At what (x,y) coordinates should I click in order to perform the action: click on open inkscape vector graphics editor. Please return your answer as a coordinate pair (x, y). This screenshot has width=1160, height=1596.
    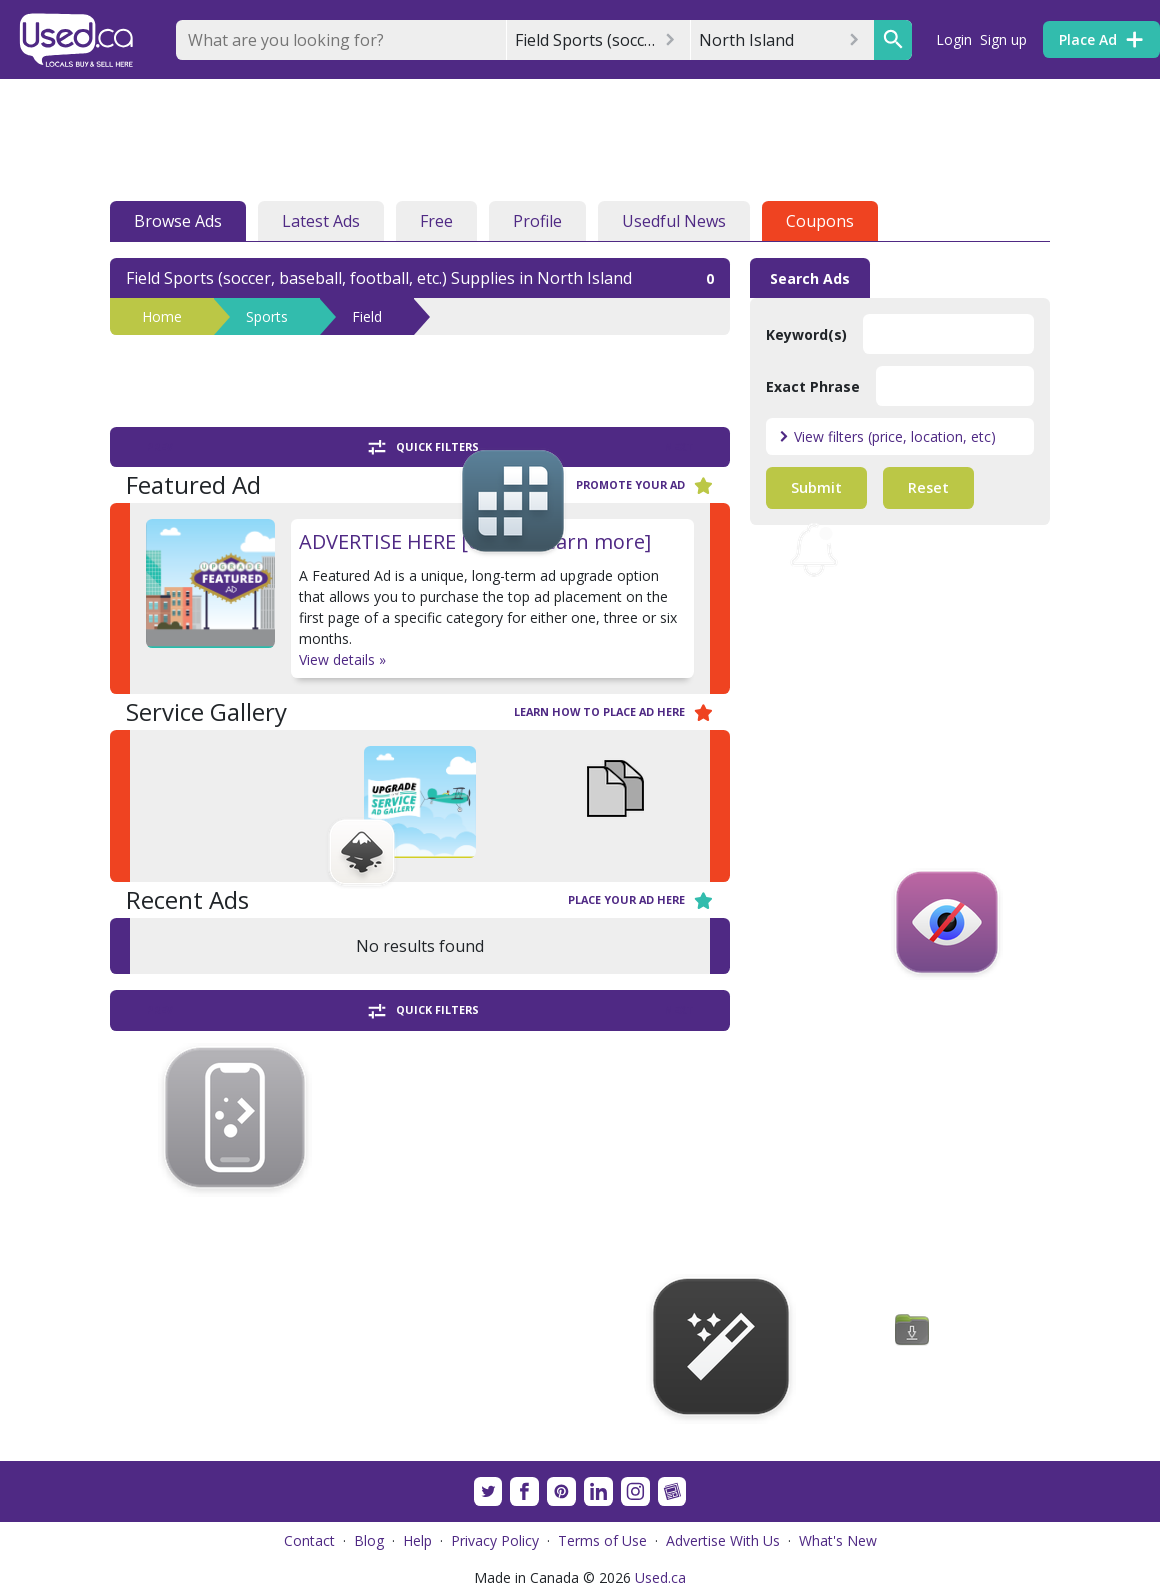
    Looking at the image, I should click on (362, 852).